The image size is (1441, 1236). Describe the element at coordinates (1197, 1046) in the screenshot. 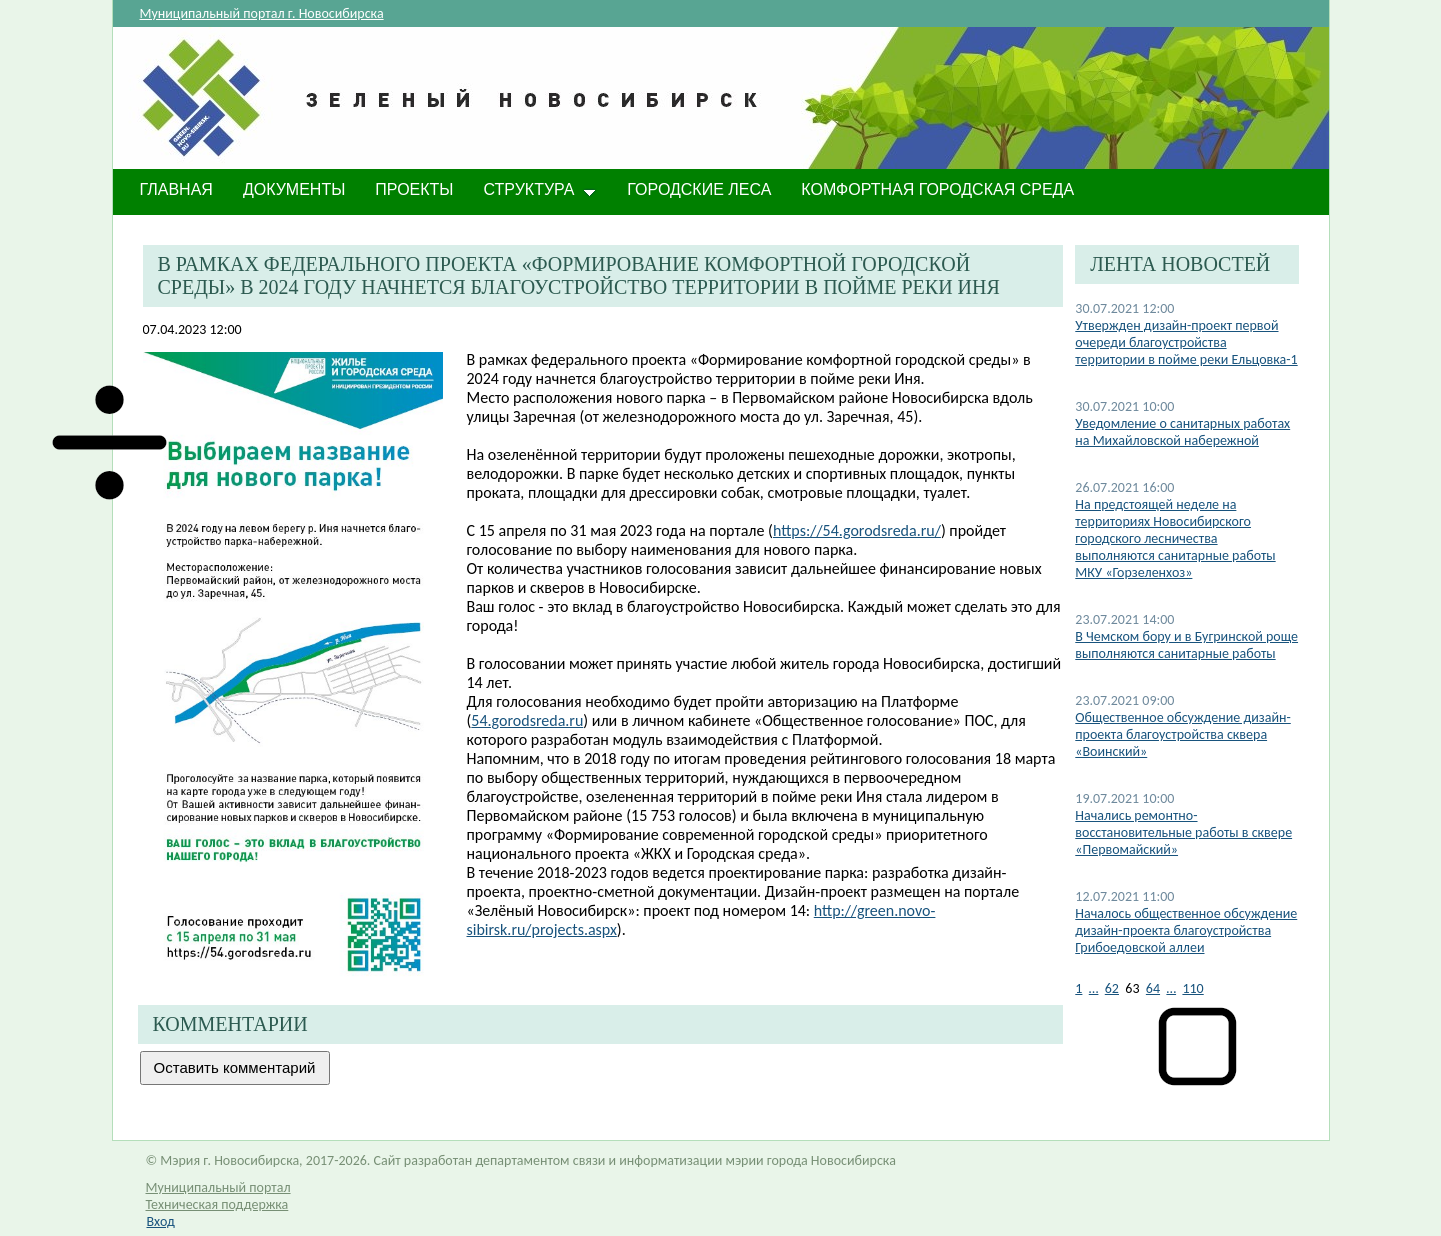

I see `indicates tumble dry setting for laundry` at that location.